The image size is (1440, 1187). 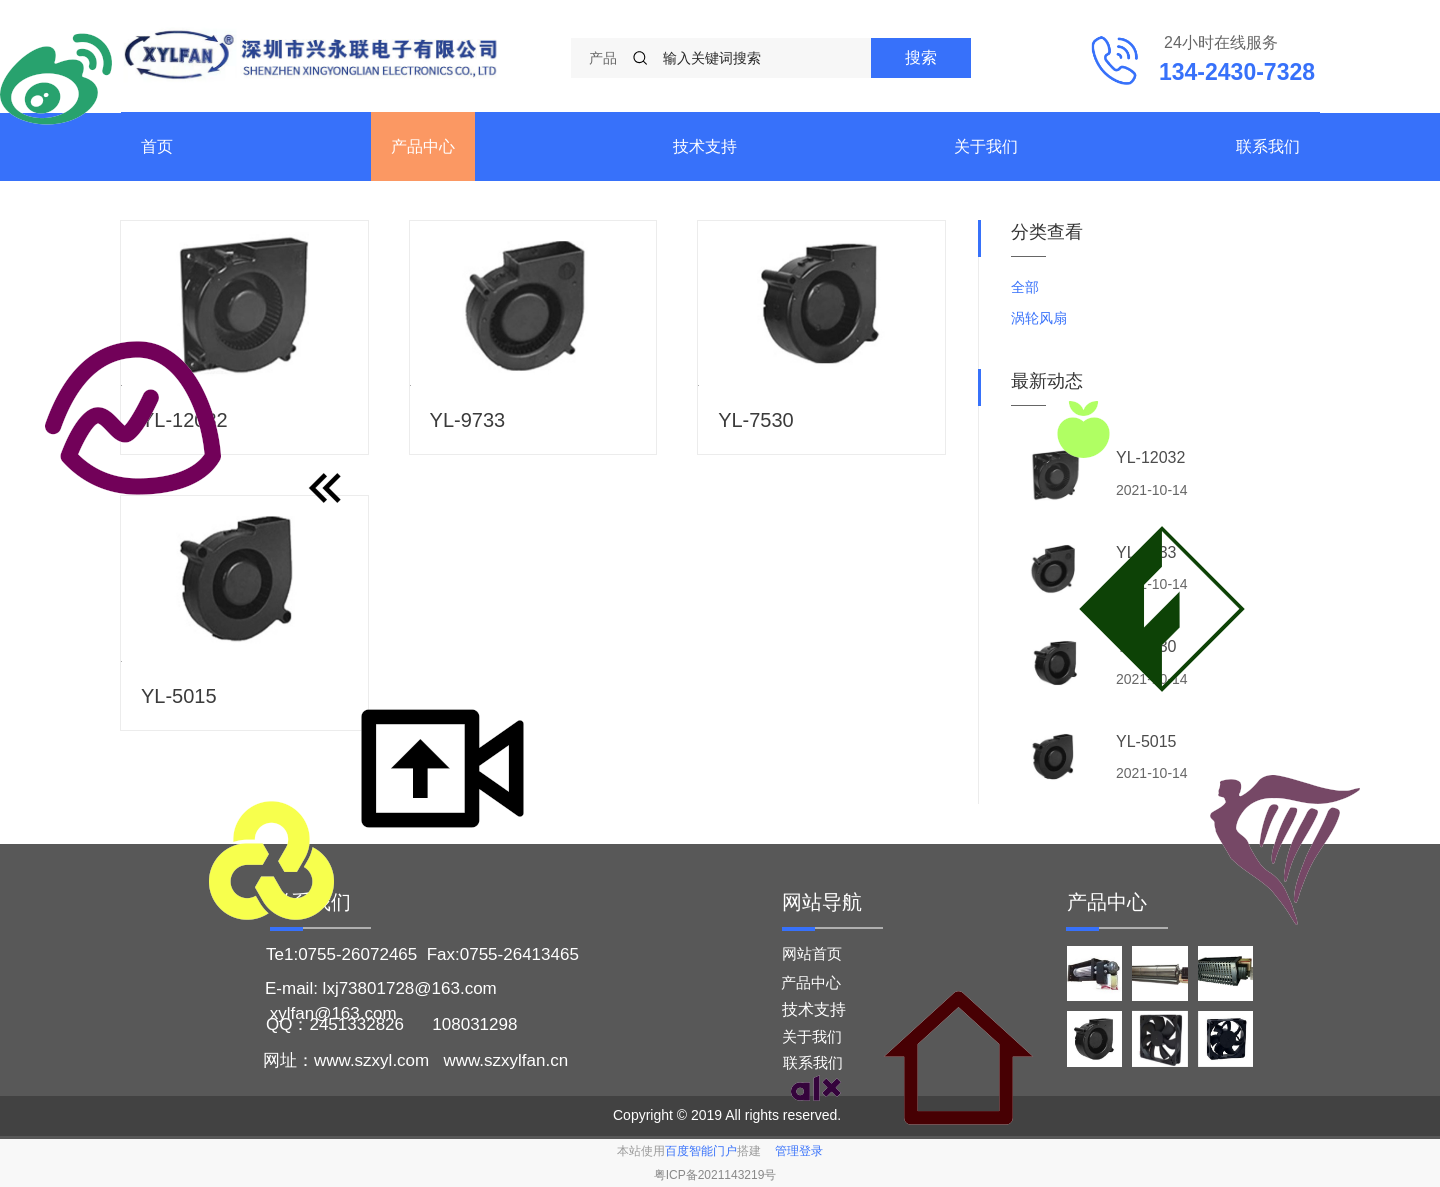 What do you see at coordinates (1162, 609) in the screenshot?
I see `flashforge brand logo` at bounding box center [1162, 609].